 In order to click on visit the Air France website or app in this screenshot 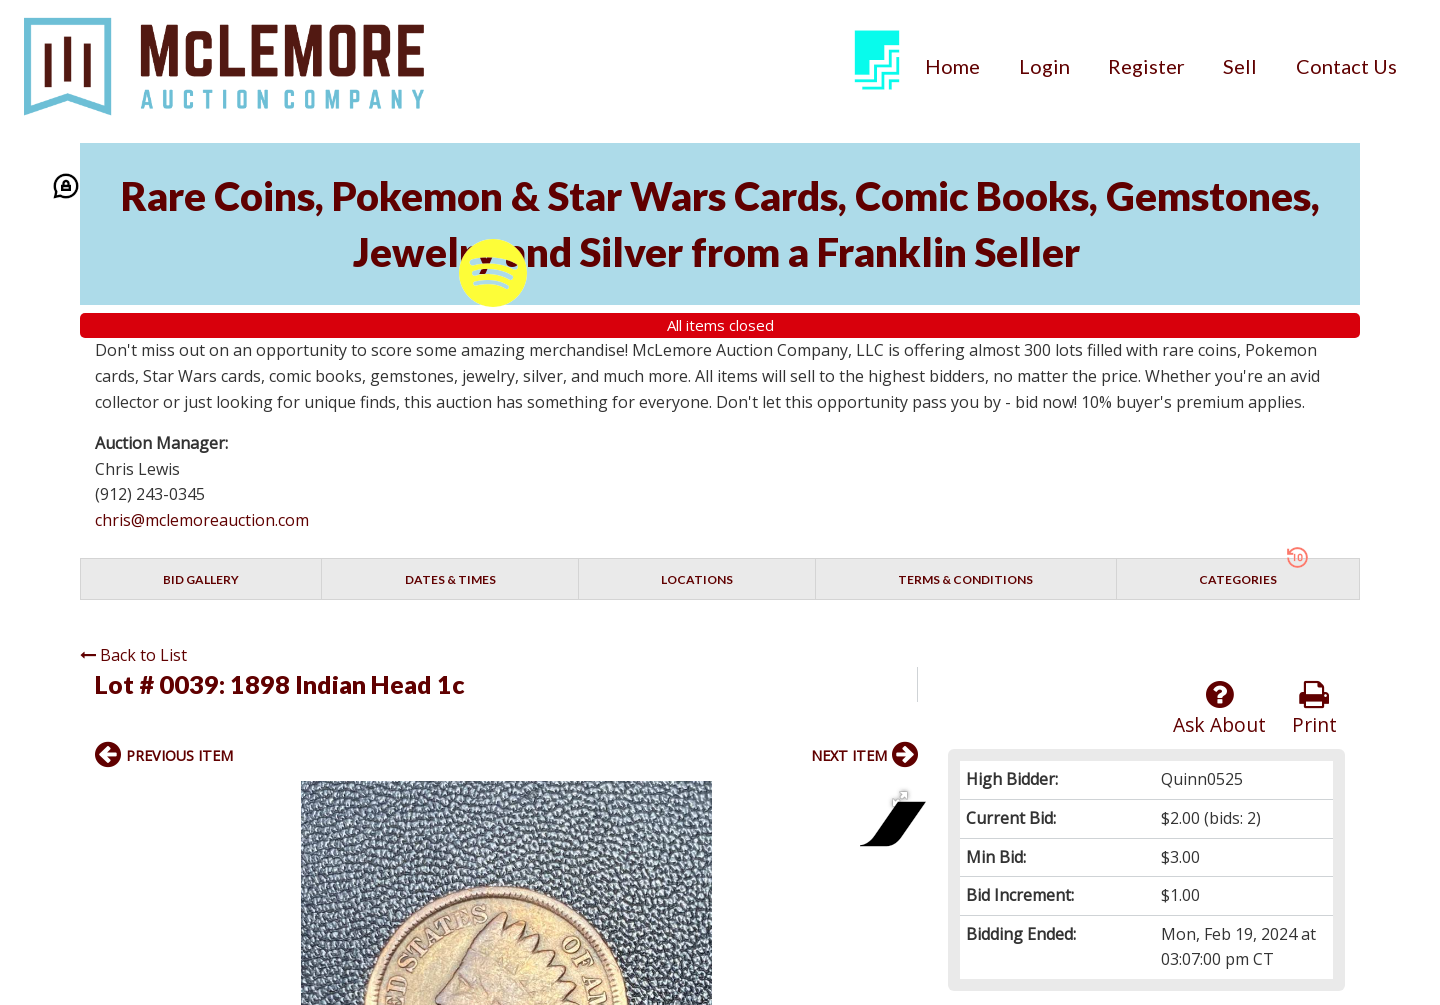, I will do `click(893, 824)`.